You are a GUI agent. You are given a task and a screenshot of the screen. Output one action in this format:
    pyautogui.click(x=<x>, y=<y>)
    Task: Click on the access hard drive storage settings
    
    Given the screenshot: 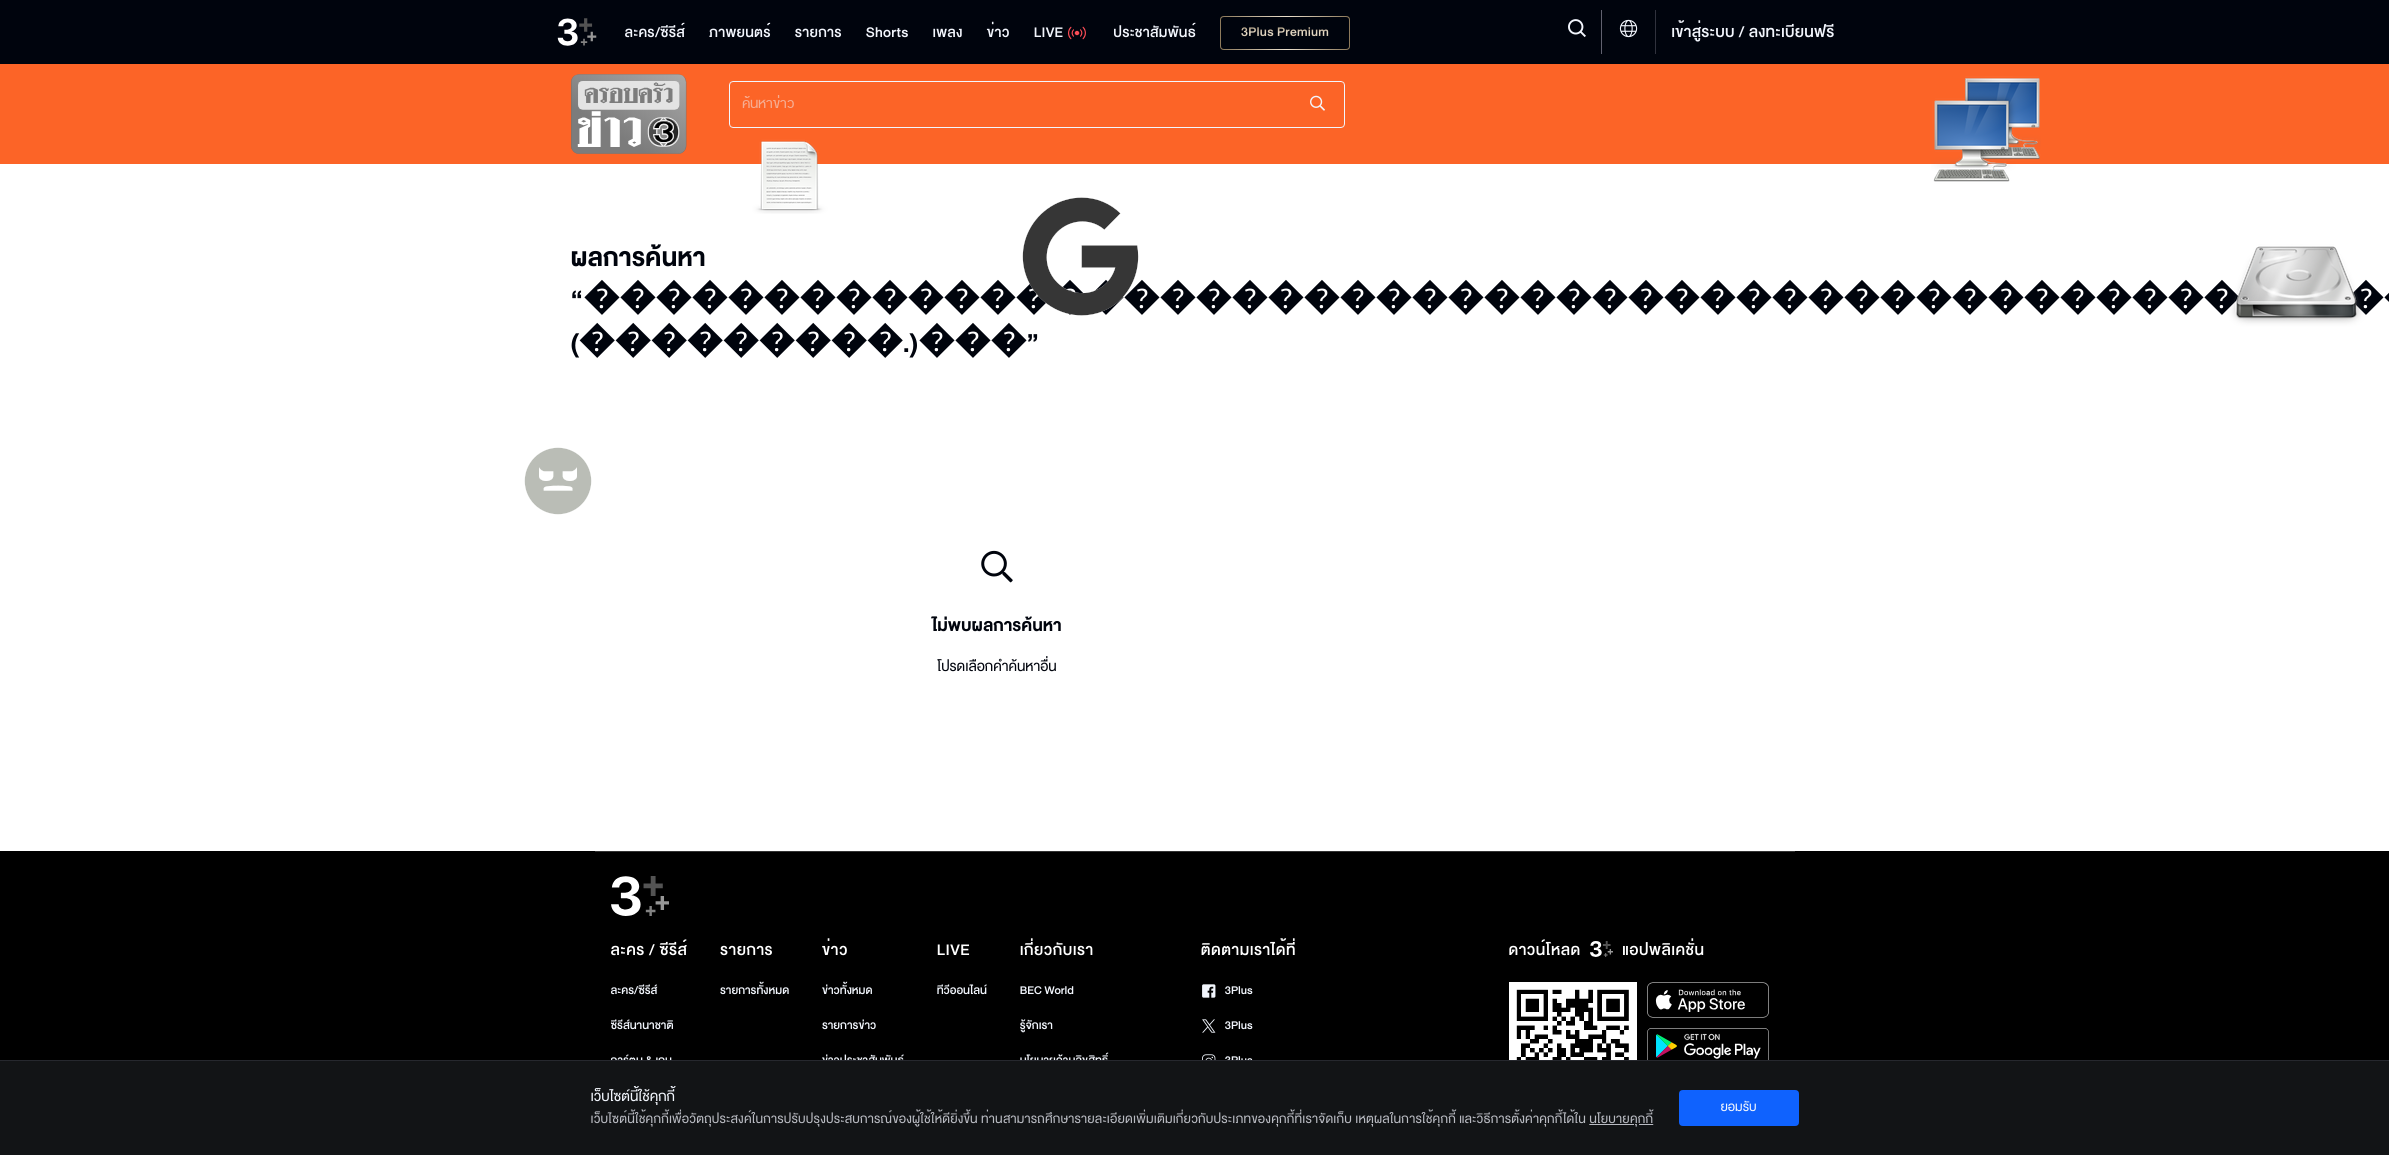 What is the action you would take?
    pyautogui.click(x=2296, y=285)
    